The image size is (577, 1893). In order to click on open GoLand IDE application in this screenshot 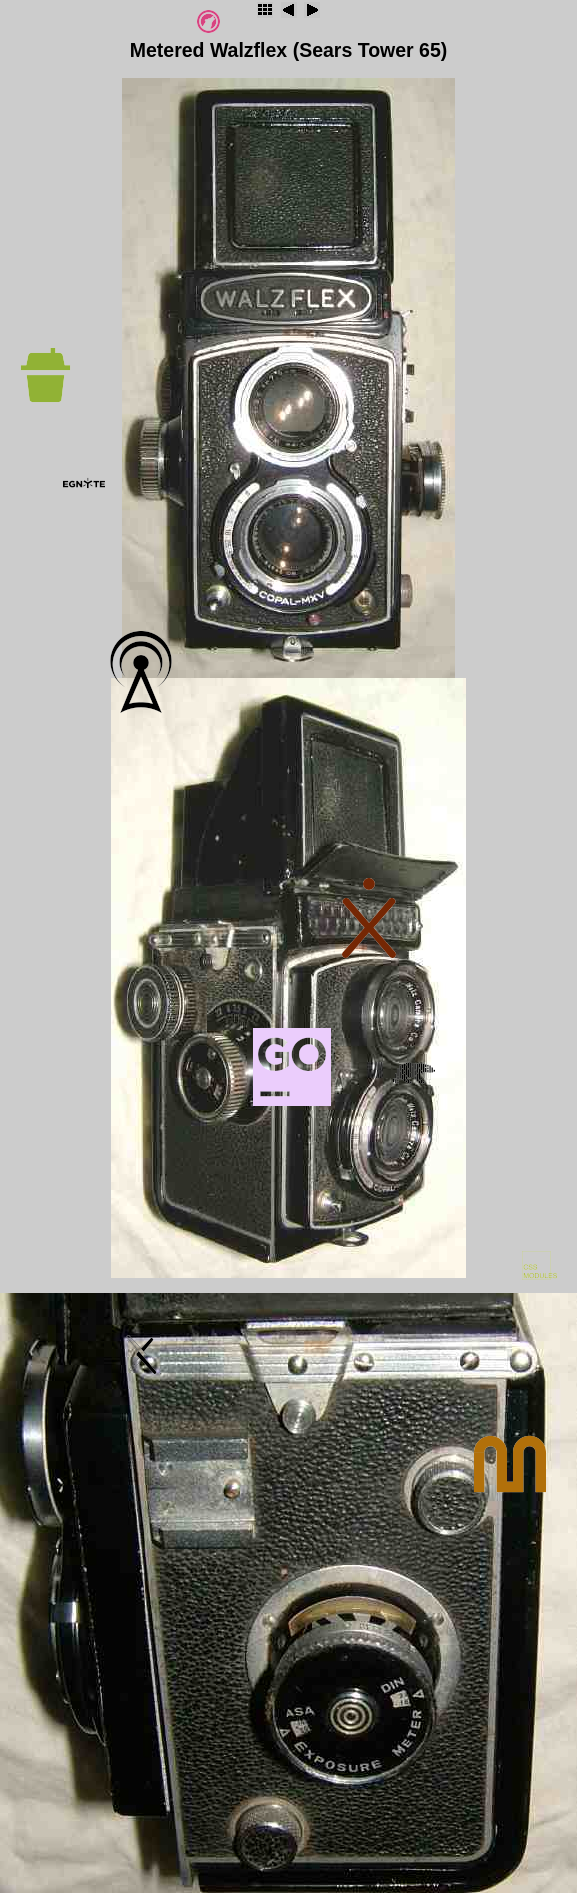, I will do `click(292, 1067)`.